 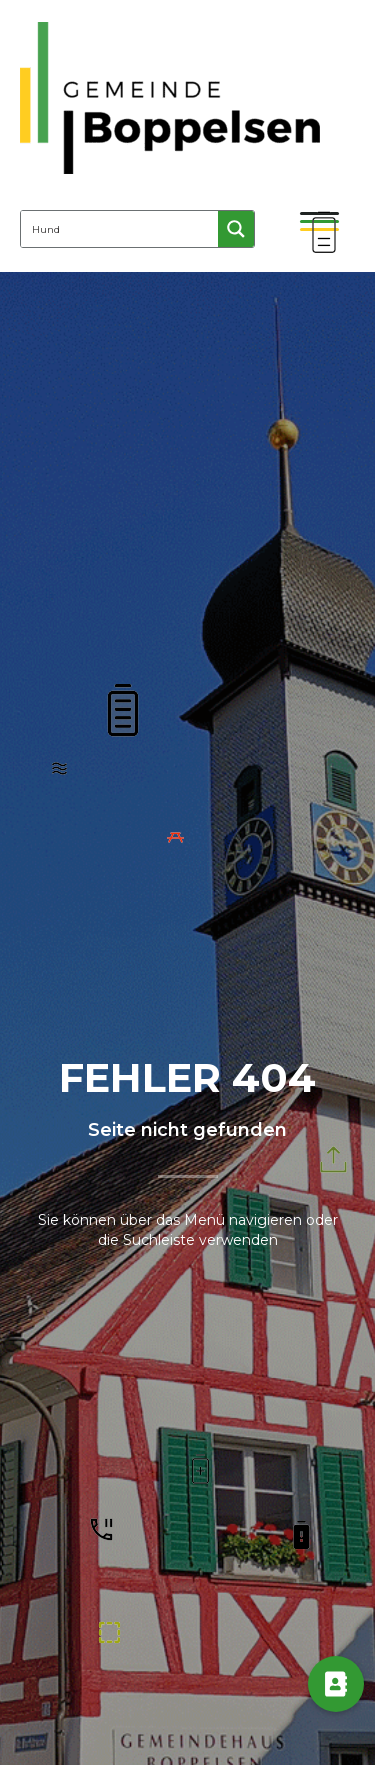 What do you see at coordinates (109, 1632) in the screenshot?
I see `select or crop an area` at bounding box center [109, 1632].